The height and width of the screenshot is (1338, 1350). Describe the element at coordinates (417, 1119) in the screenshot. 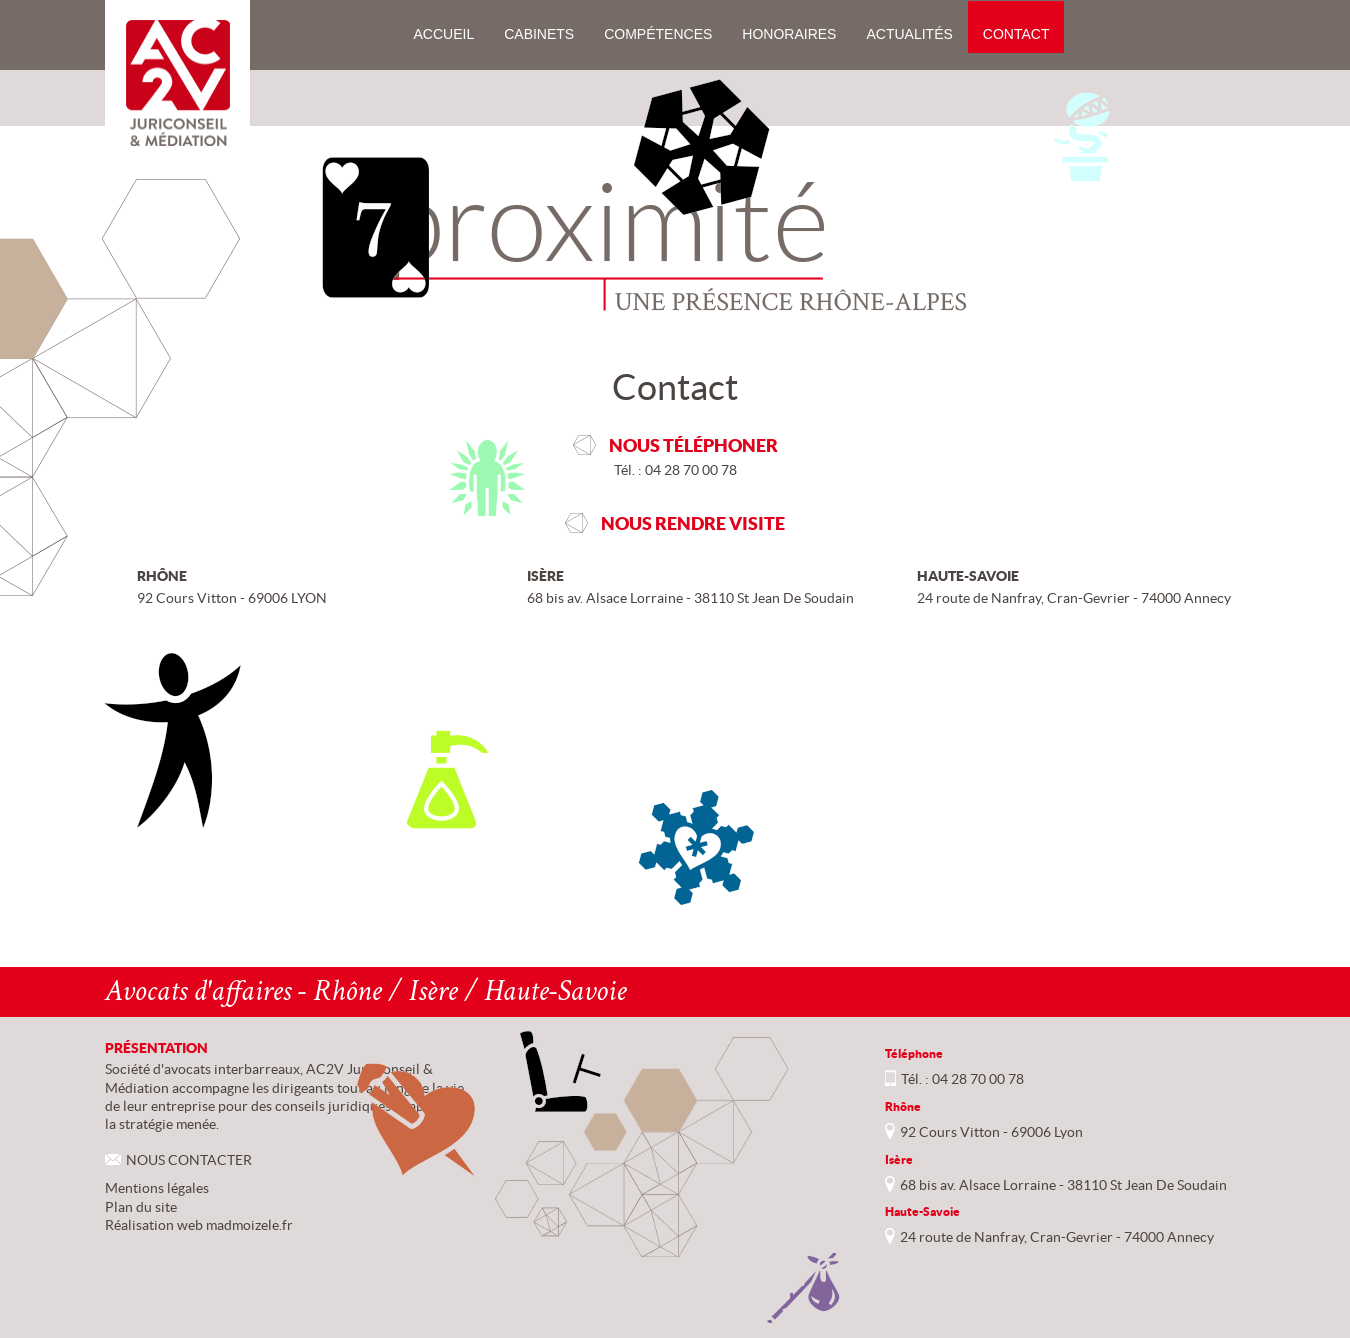

I see `indicates a broken heart or heartbreak status` at that location.